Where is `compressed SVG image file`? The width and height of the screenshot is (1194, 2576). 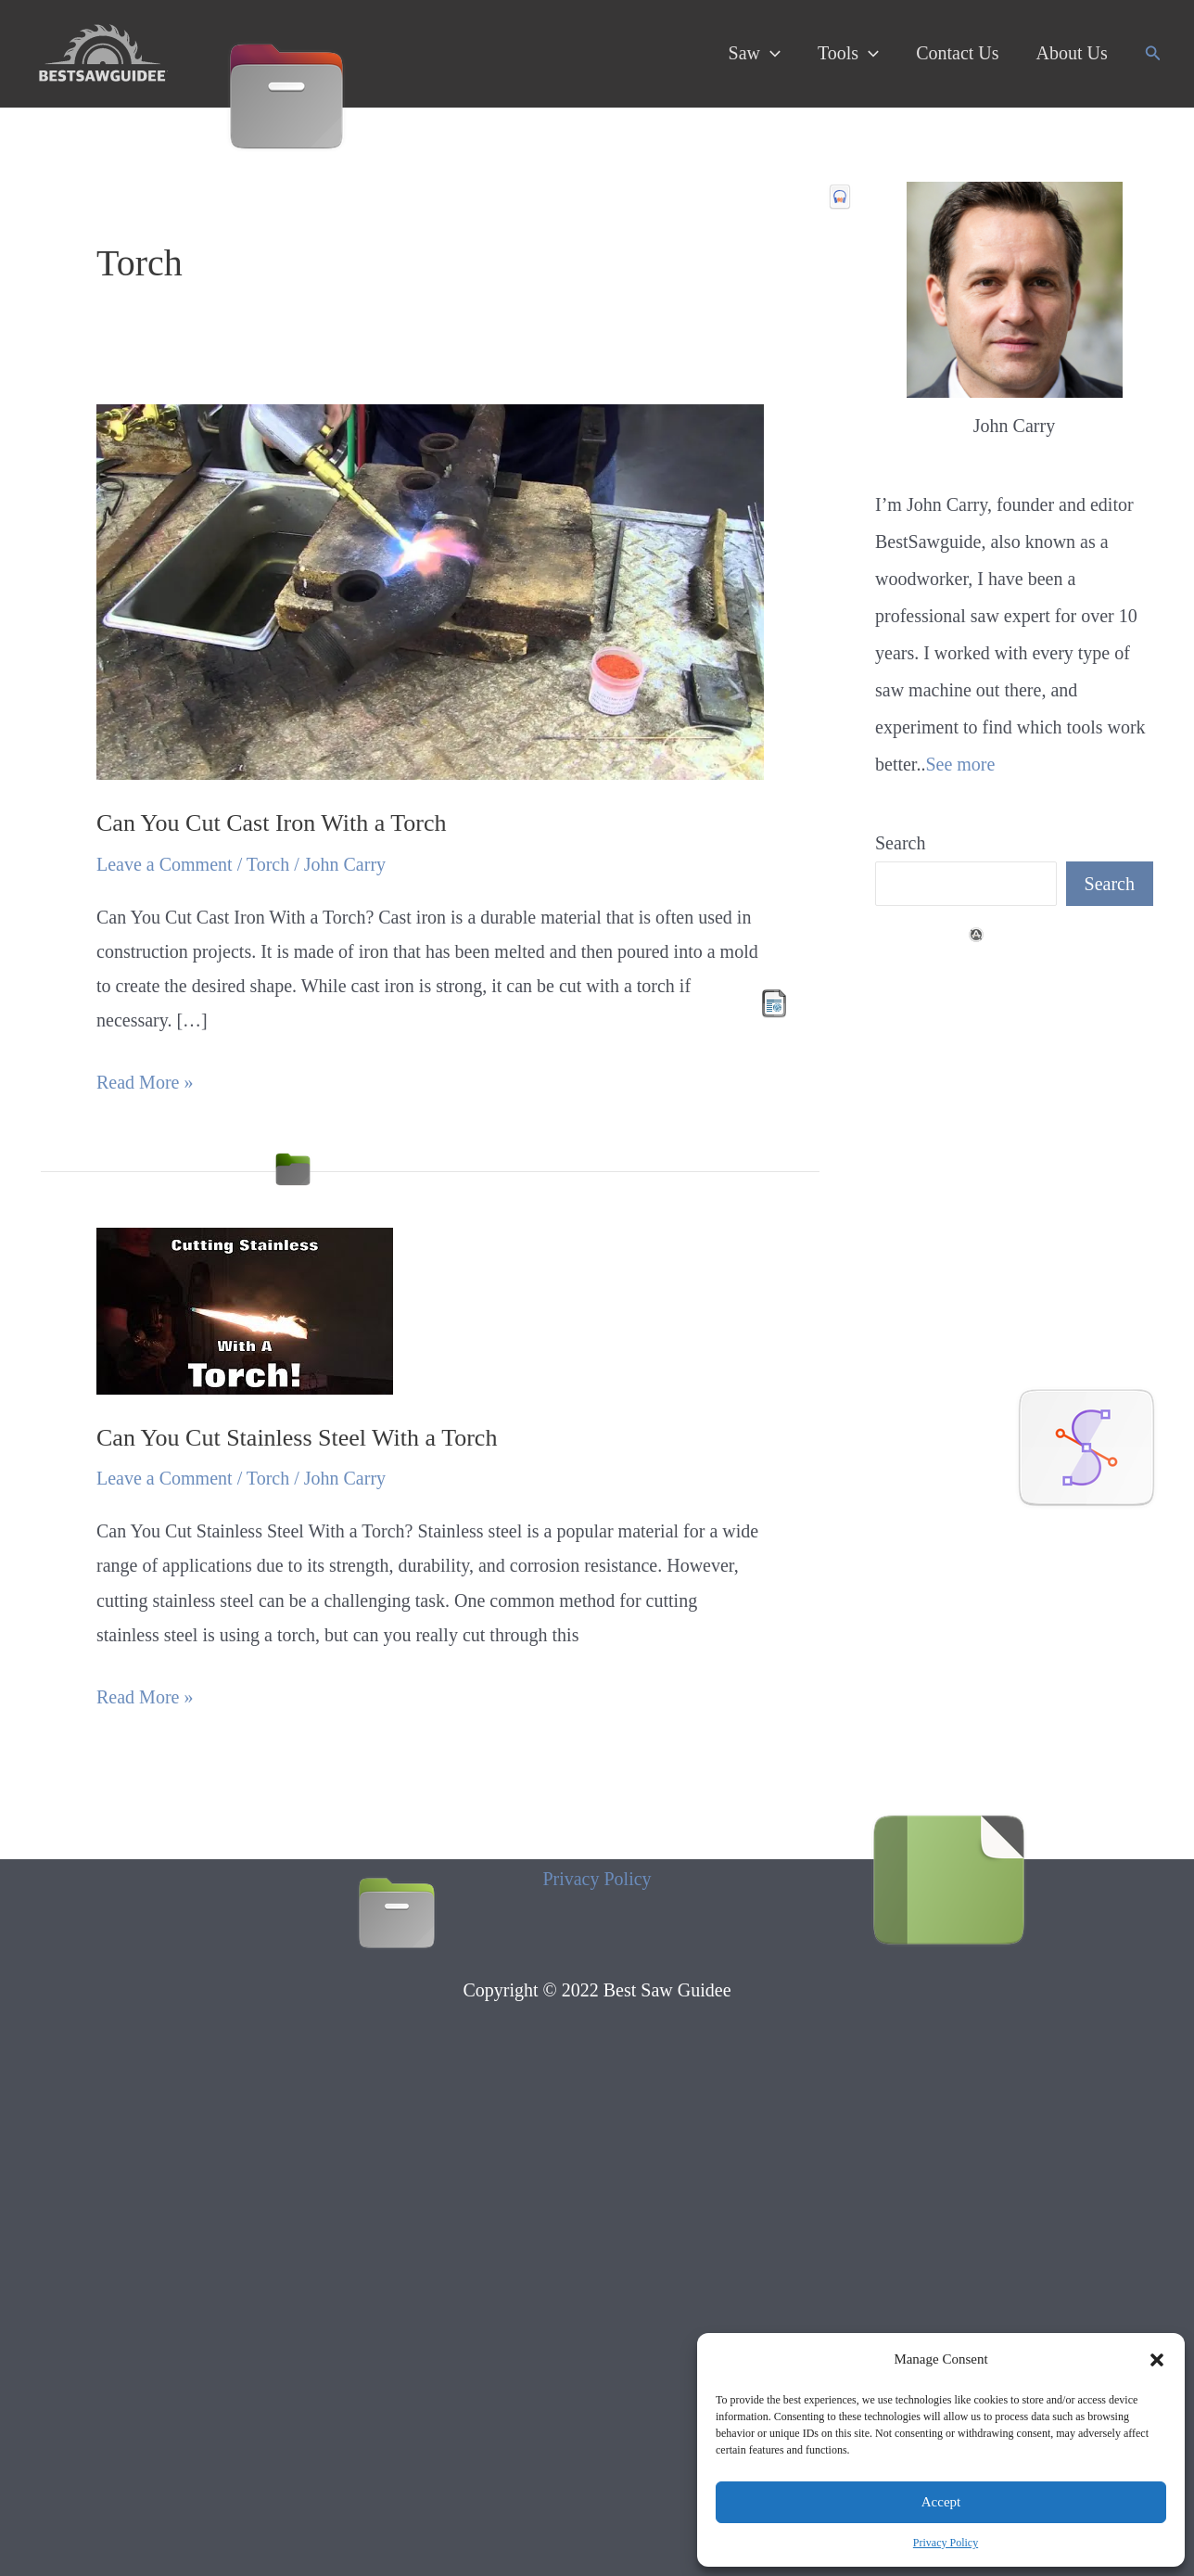
compressed SVG image file is located at coordinates (1086, 1443).